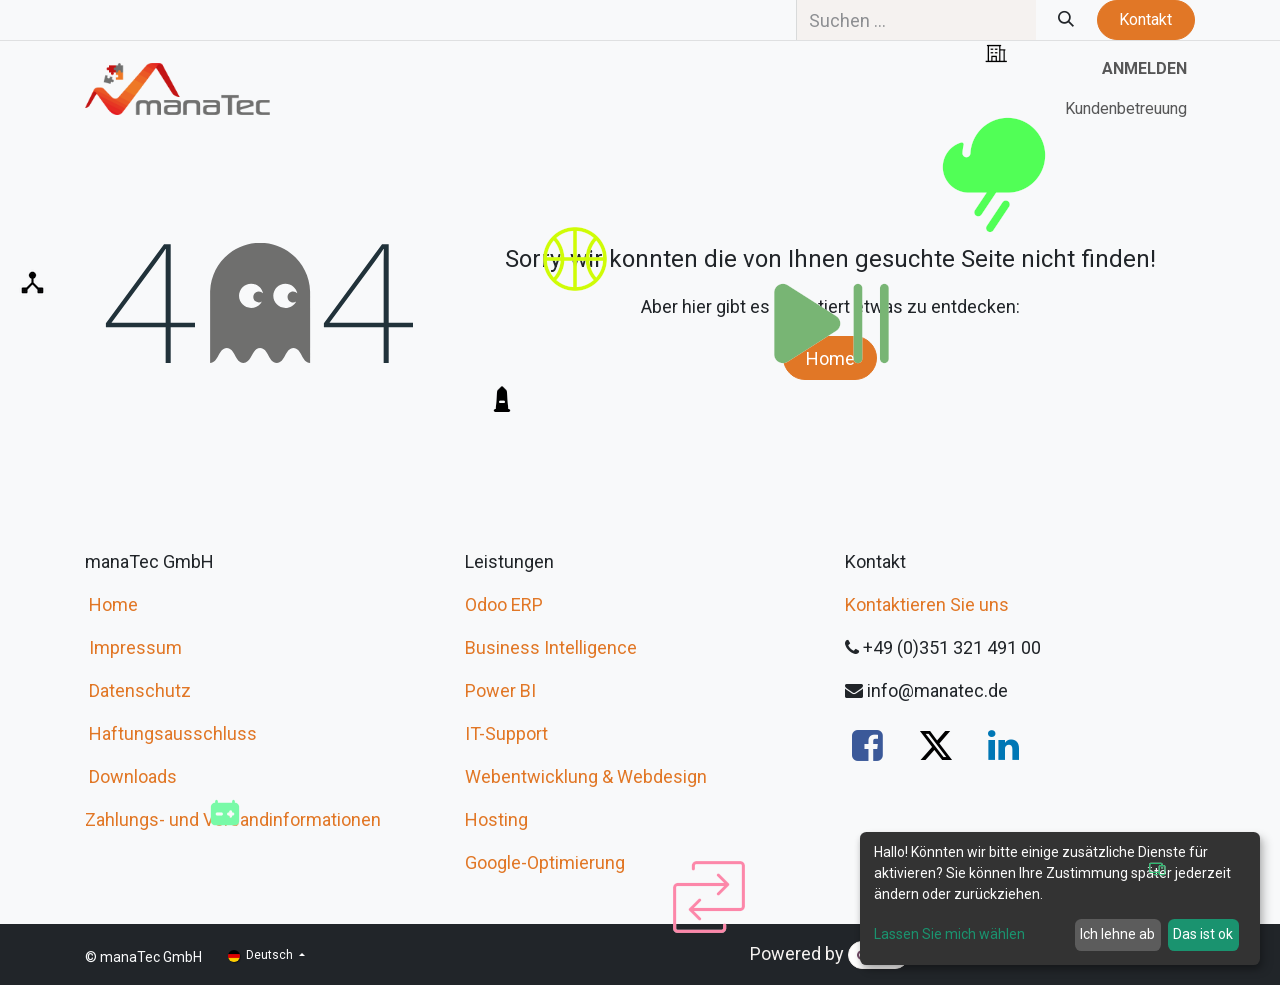 The width and height of the screenshot is (1280, 985). Describe the element at coordinates (502, 400) in the screenshot. I see `view monuments or landmarks nearby` at that location.